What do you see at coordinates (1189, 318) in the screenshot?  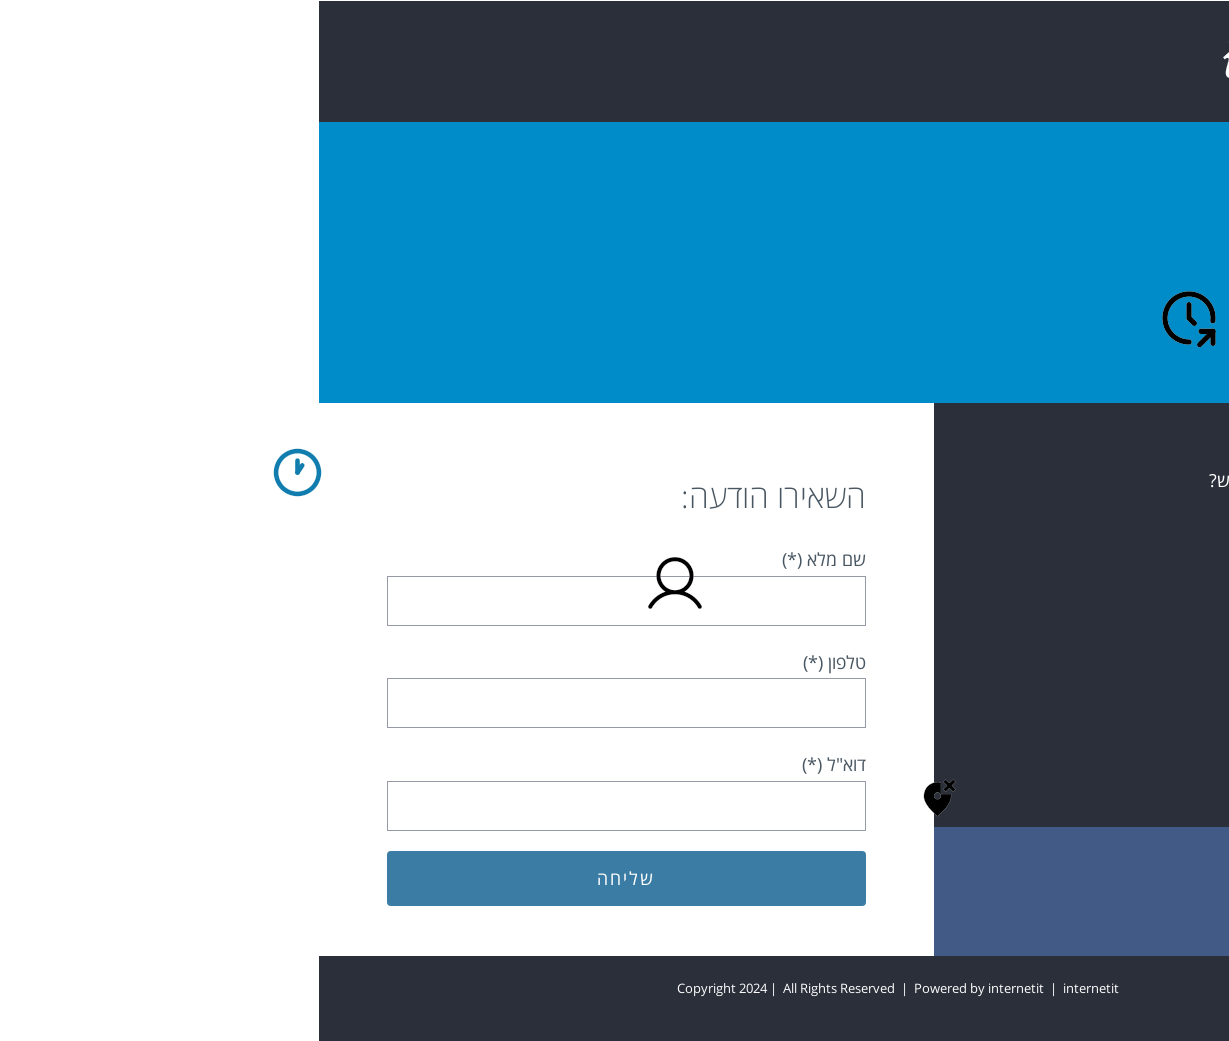 I see `share a scheduled event or time` at bounding box center [1189, 318].